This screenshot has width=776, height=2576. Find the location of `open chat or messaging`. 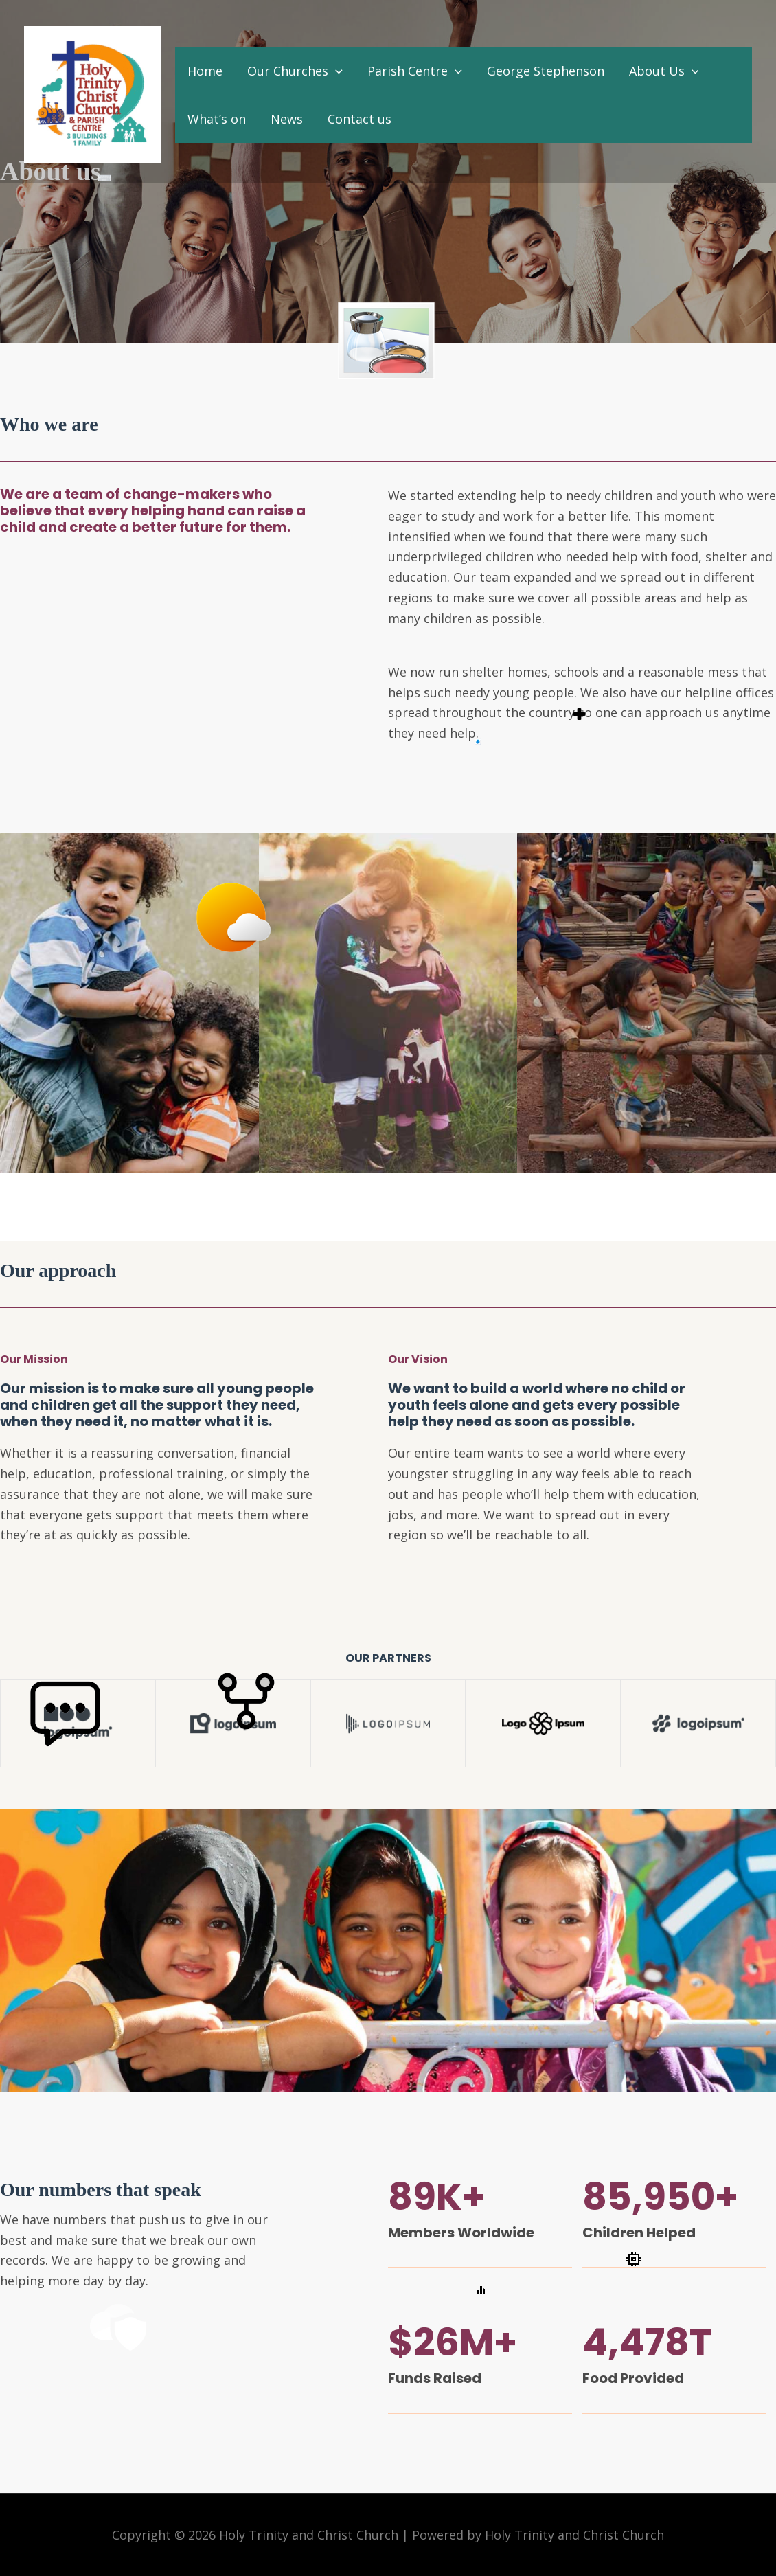

open chat or messaging is located at coordinates (65, 1714).